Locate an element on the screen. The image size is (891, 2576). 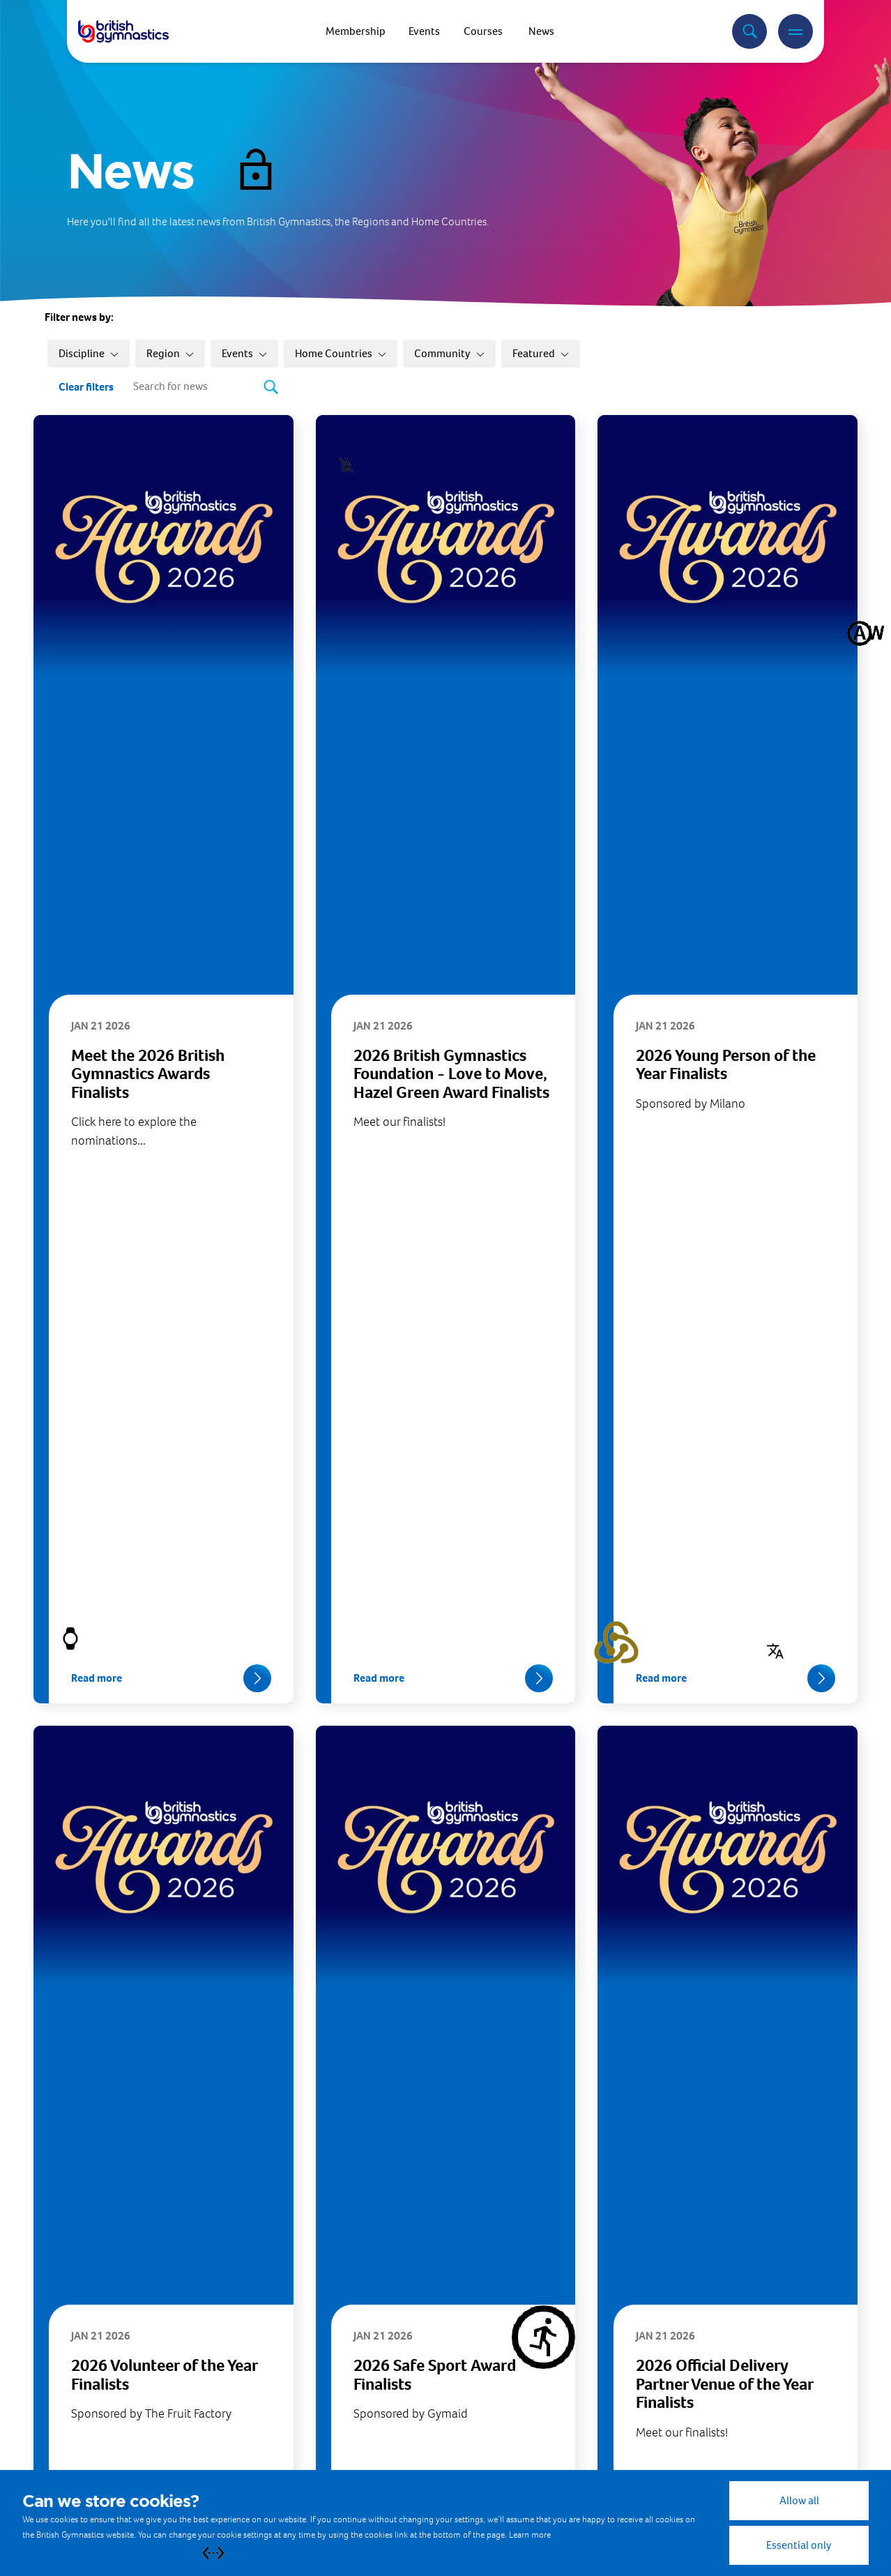
enable automatic white balance is located at coordinates (866, 633).